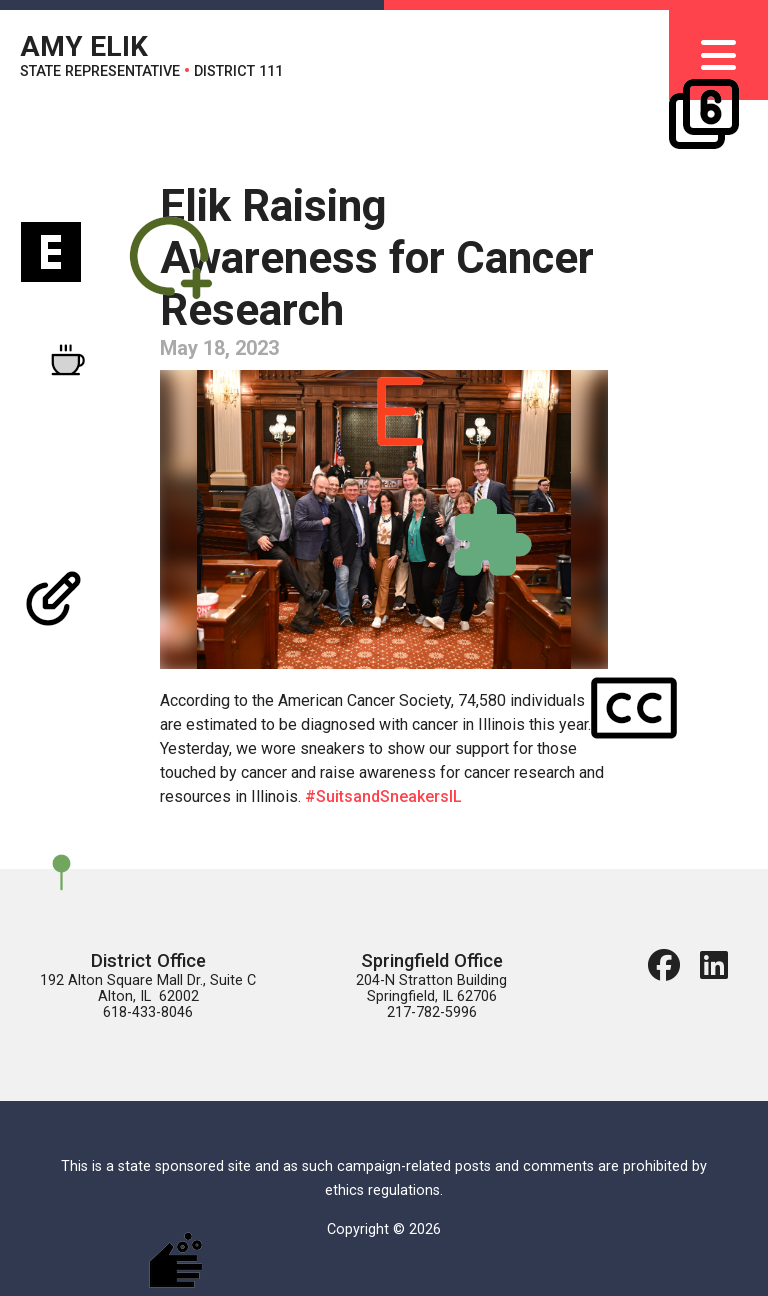 The height and width of the screenshot is (1296, 768). What do you see at coordinates (634, 708) in the screenshot?
I see `enable closed captions for video content` at bounding box center [634, 708].